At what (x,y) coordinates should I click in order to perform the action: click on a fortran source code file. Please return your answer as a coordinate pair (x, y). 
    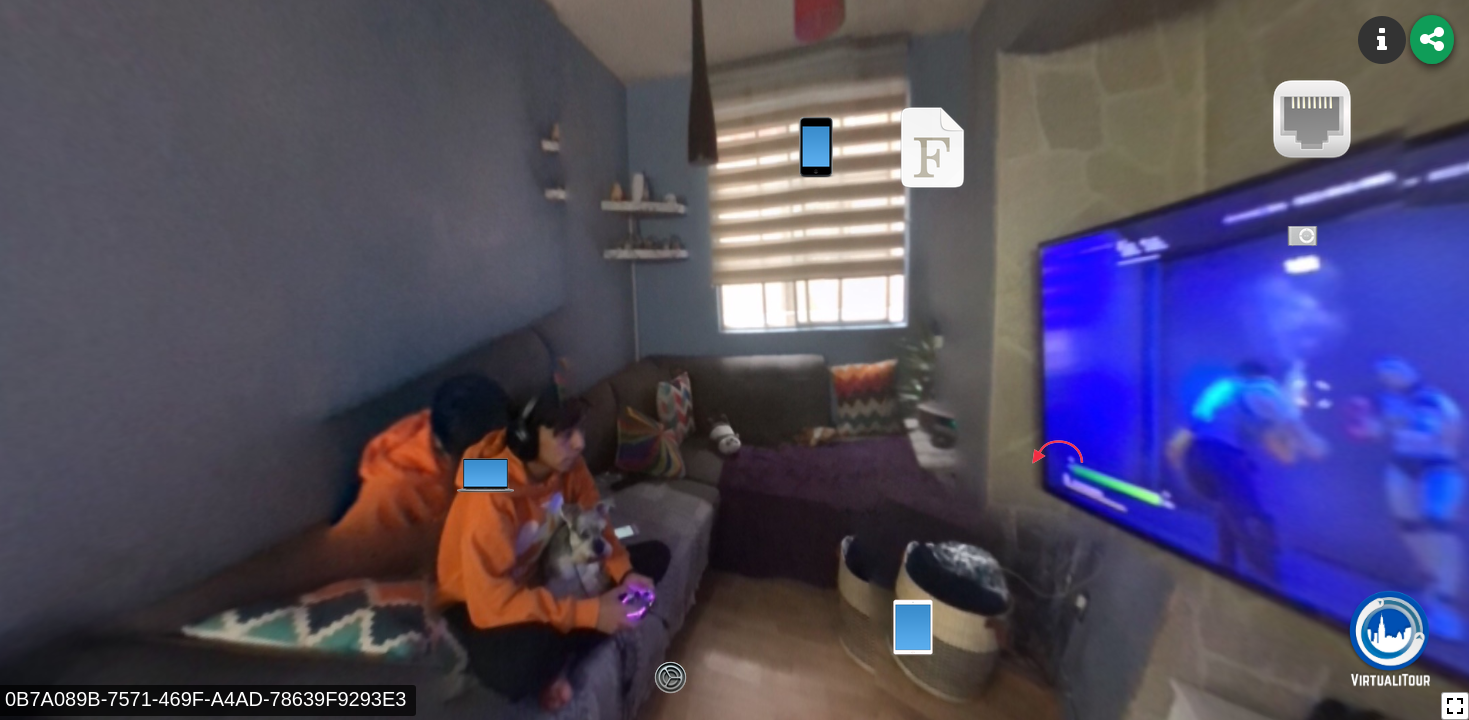
    Looking at the image, I should click on (932, 147).